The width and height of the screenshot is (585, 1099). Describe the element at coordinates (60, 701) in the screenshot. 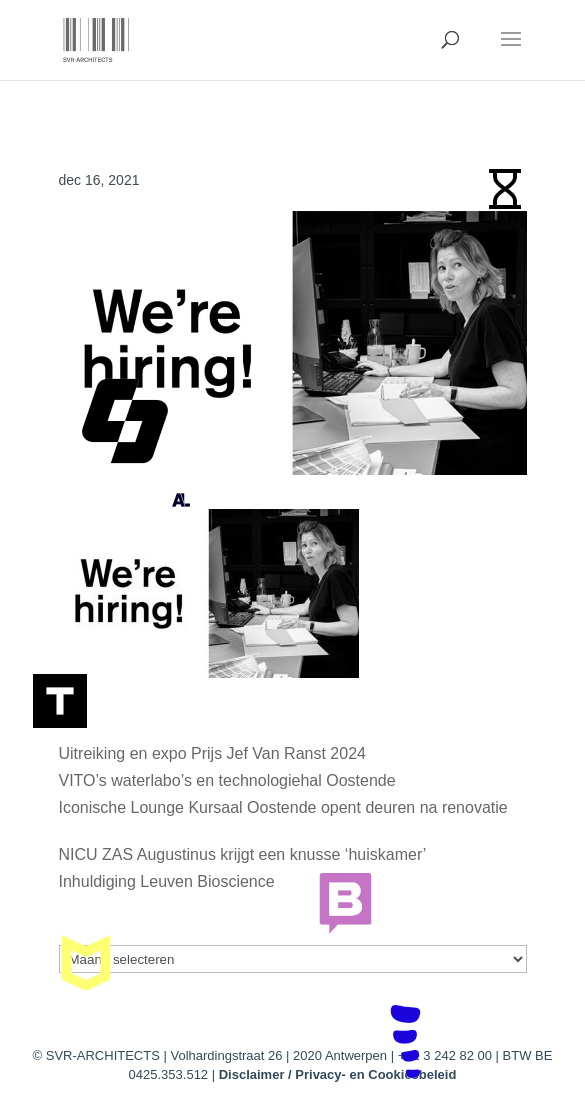

I see `open telegraph publishing platform` at that location.